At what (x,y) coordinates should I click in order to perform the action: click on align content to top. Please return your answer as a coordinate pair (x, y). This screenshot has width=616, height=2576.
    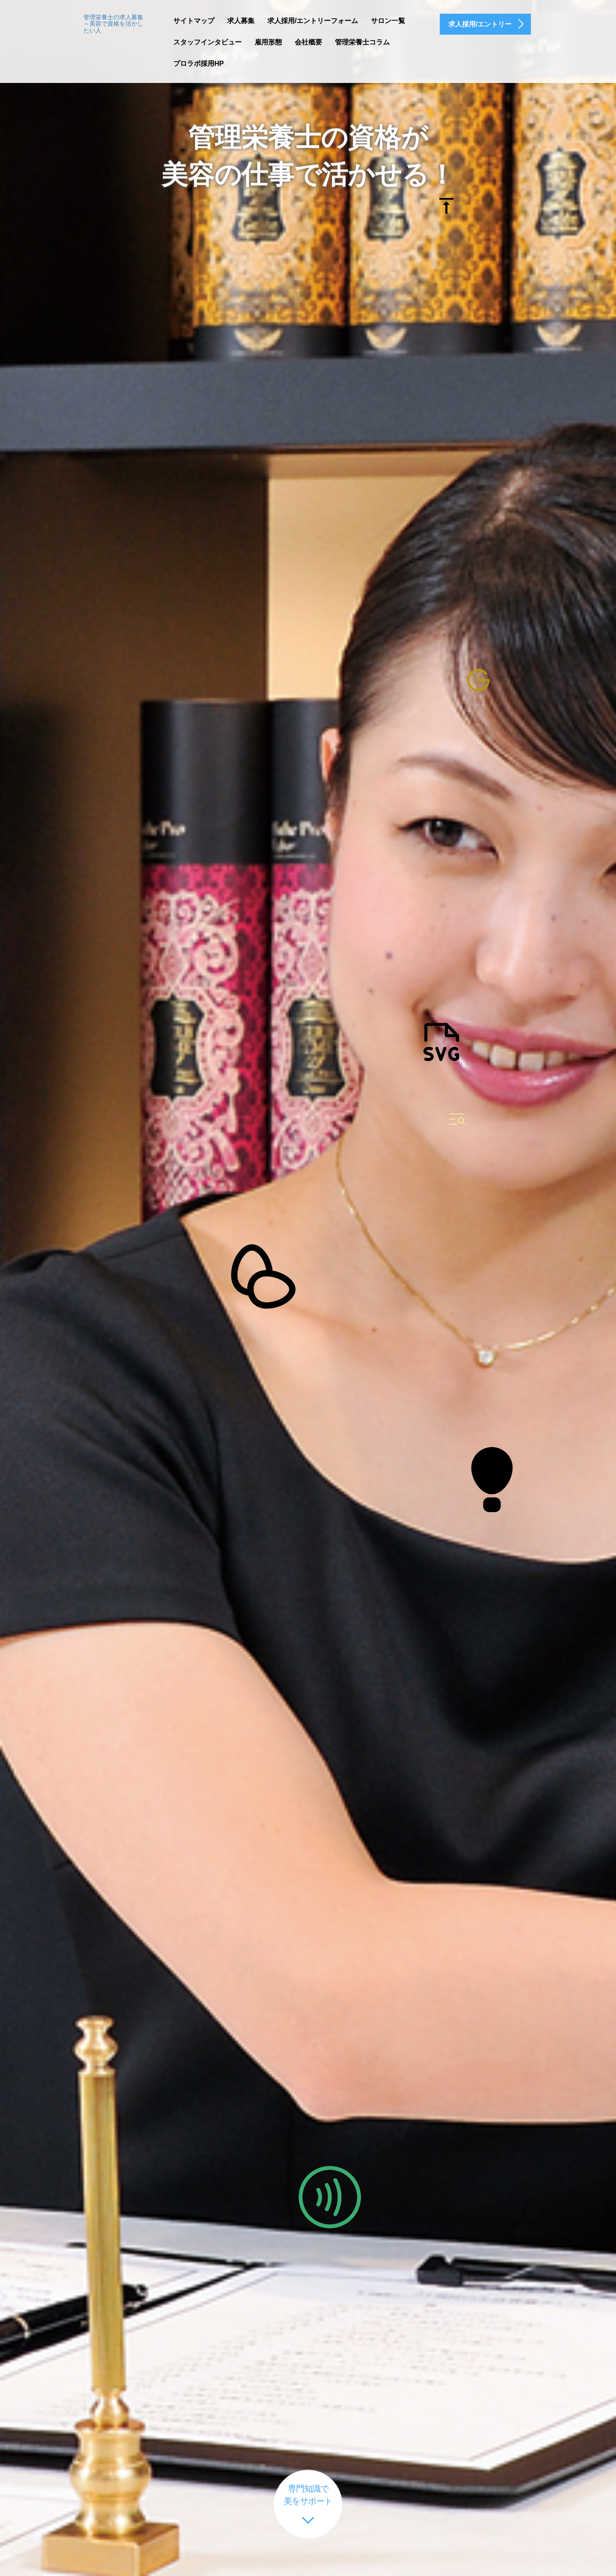
    Looking at the image, I should click on (446, 206).